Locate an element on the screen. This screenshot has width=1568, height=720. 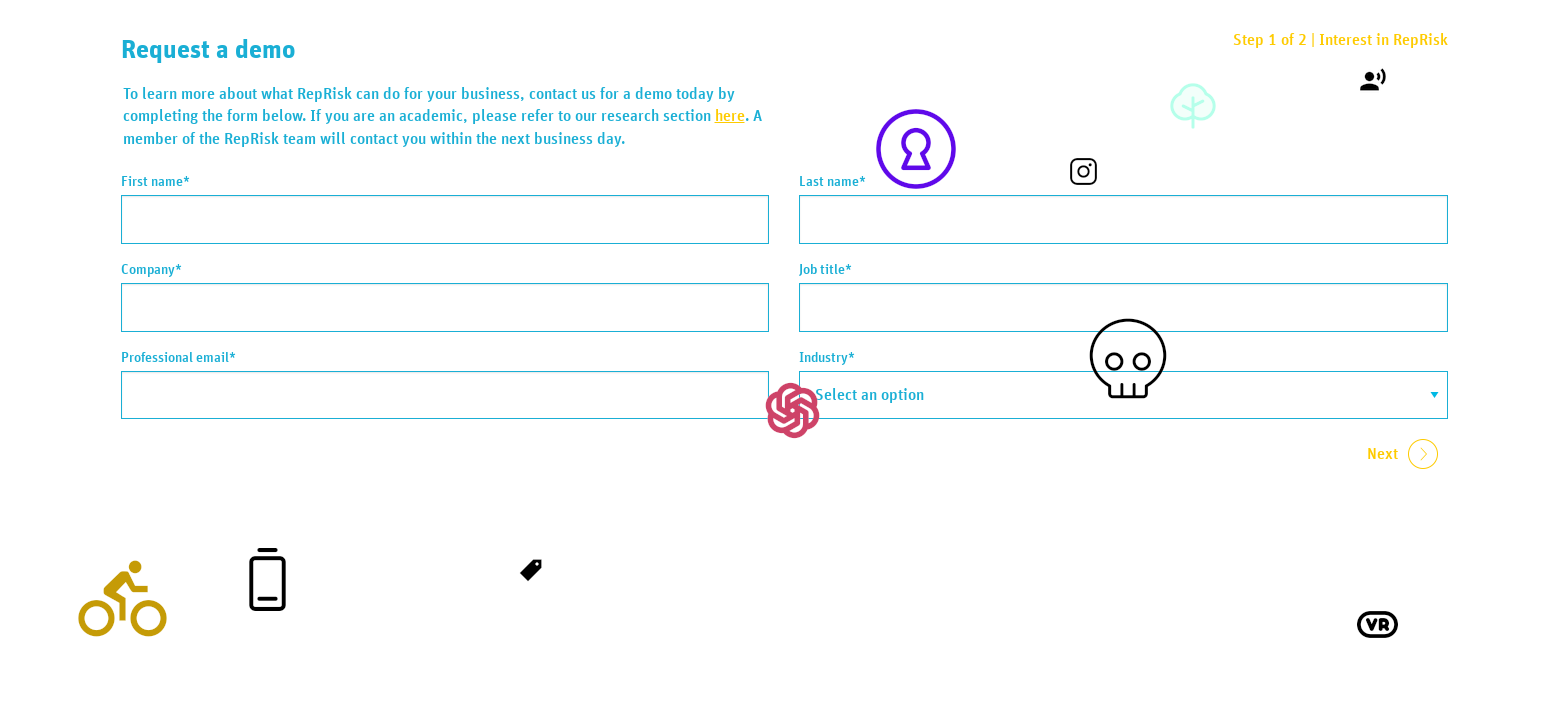
access virtual reality mode or settings is located at coordinates (1377, 624).